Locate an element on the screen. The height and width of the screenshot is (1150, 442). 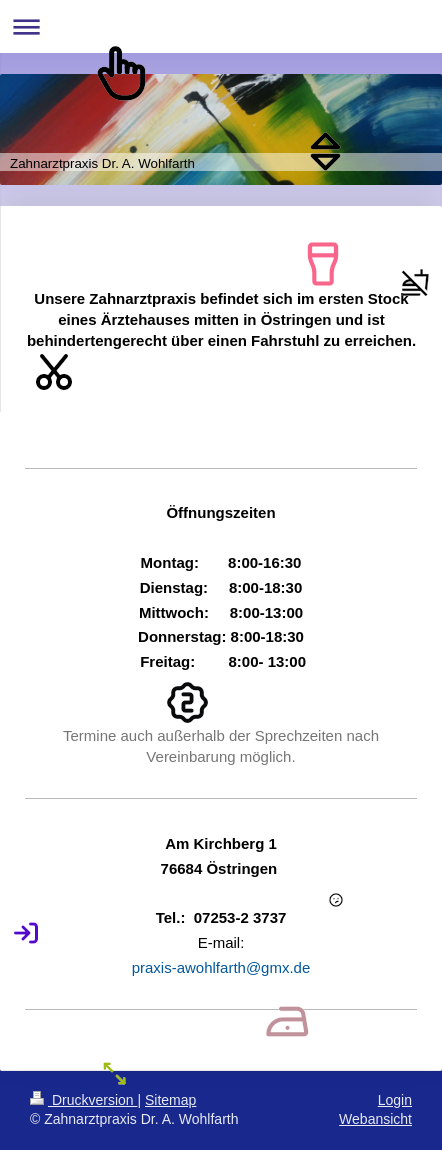
indicates food is not allowed in this area is located at coordinates (415, 282).